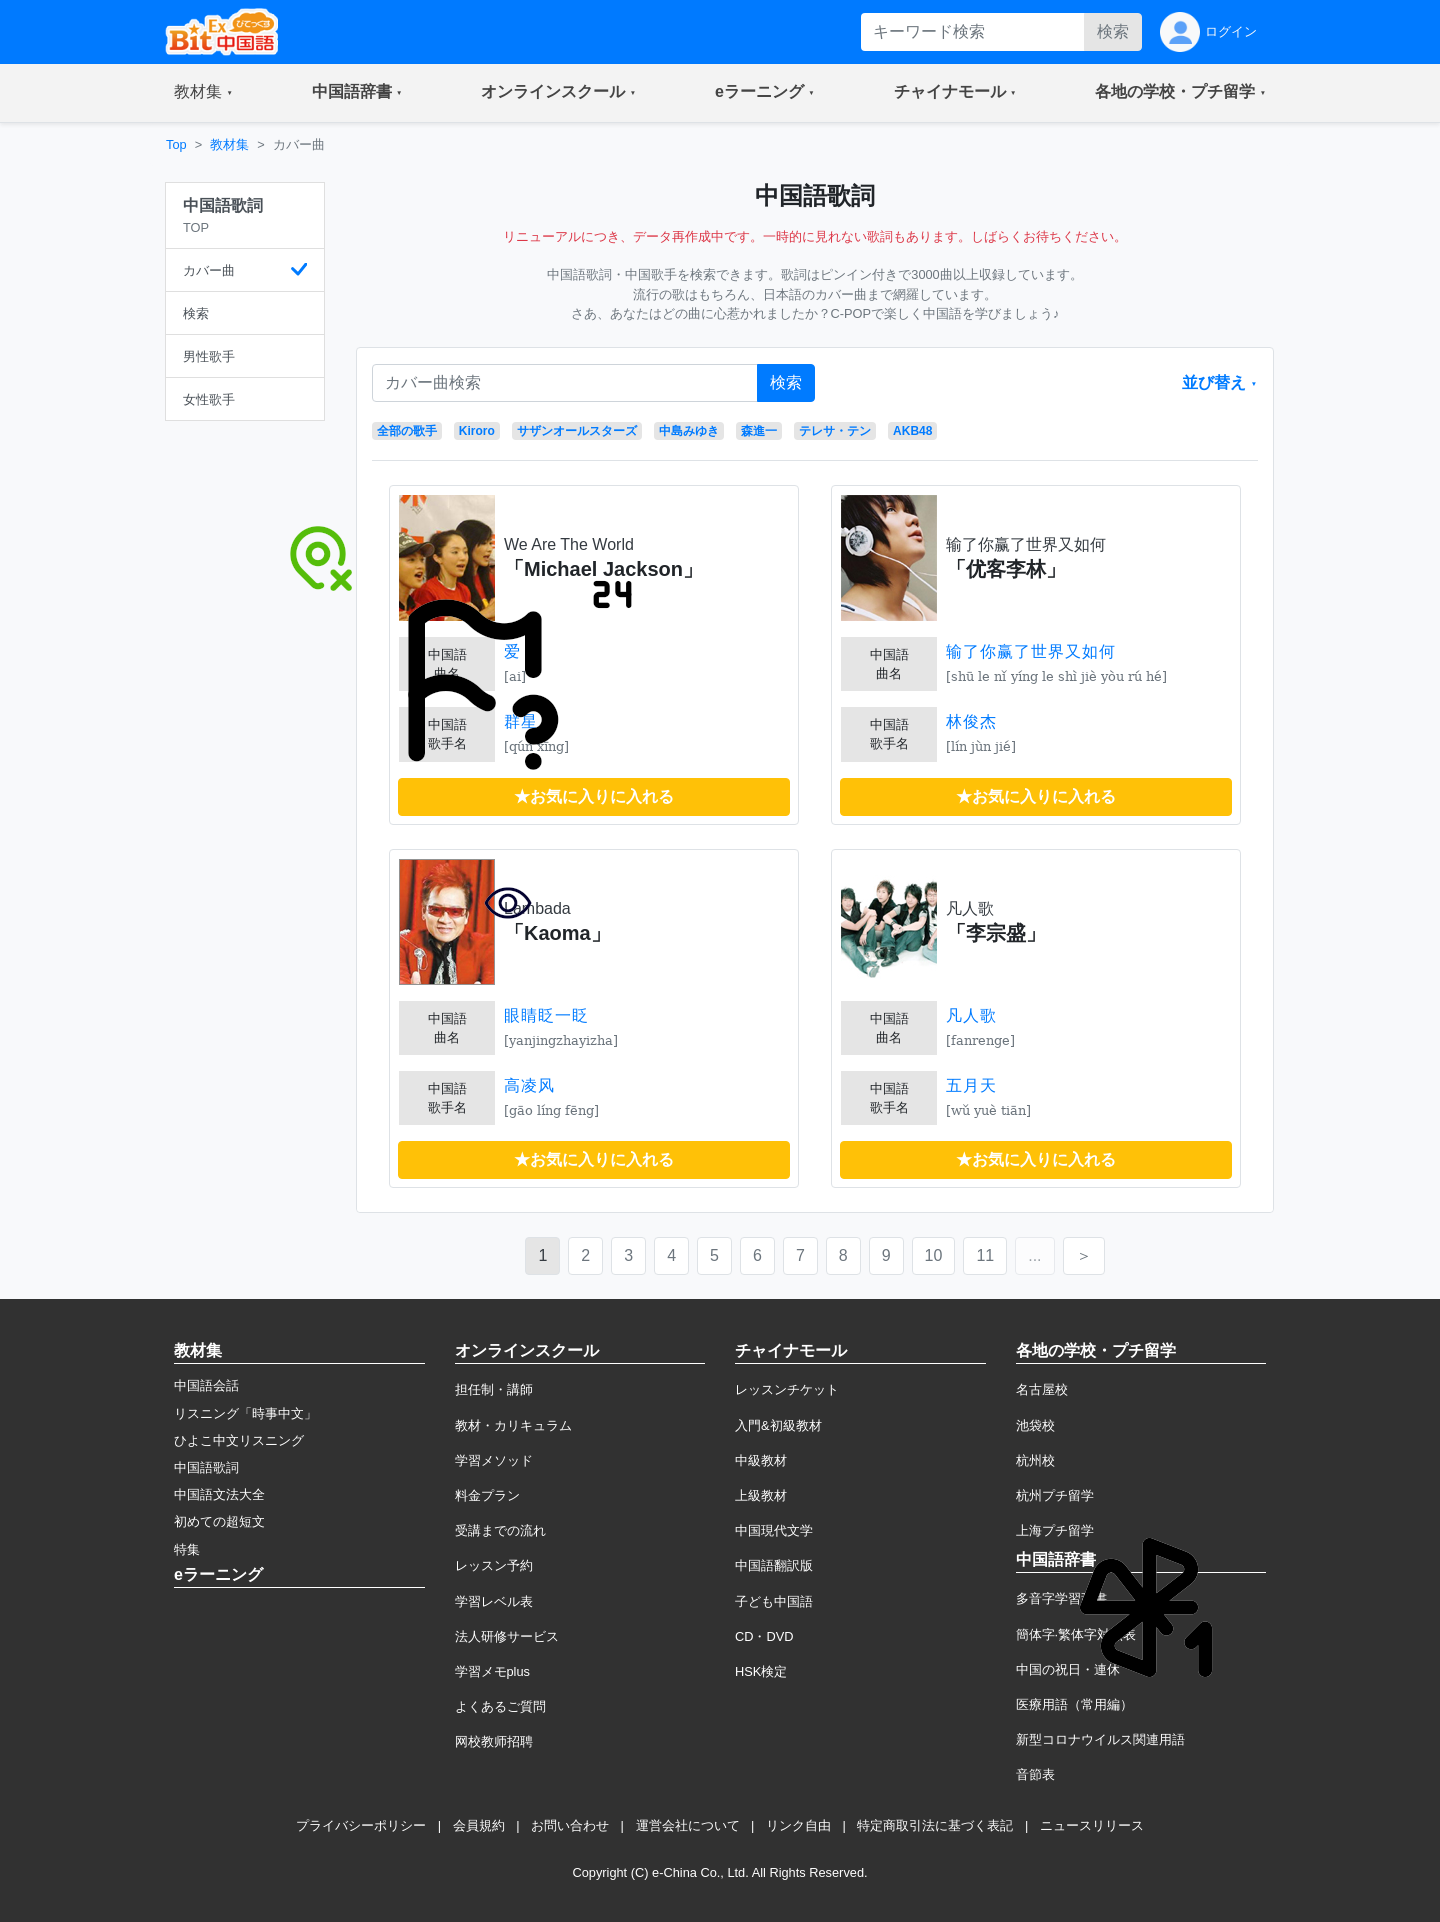  What do you see at coordinates (475, 678) in the screenshot?
I see `flag content as questionable or uncertain` at bounding box center [475, 678].